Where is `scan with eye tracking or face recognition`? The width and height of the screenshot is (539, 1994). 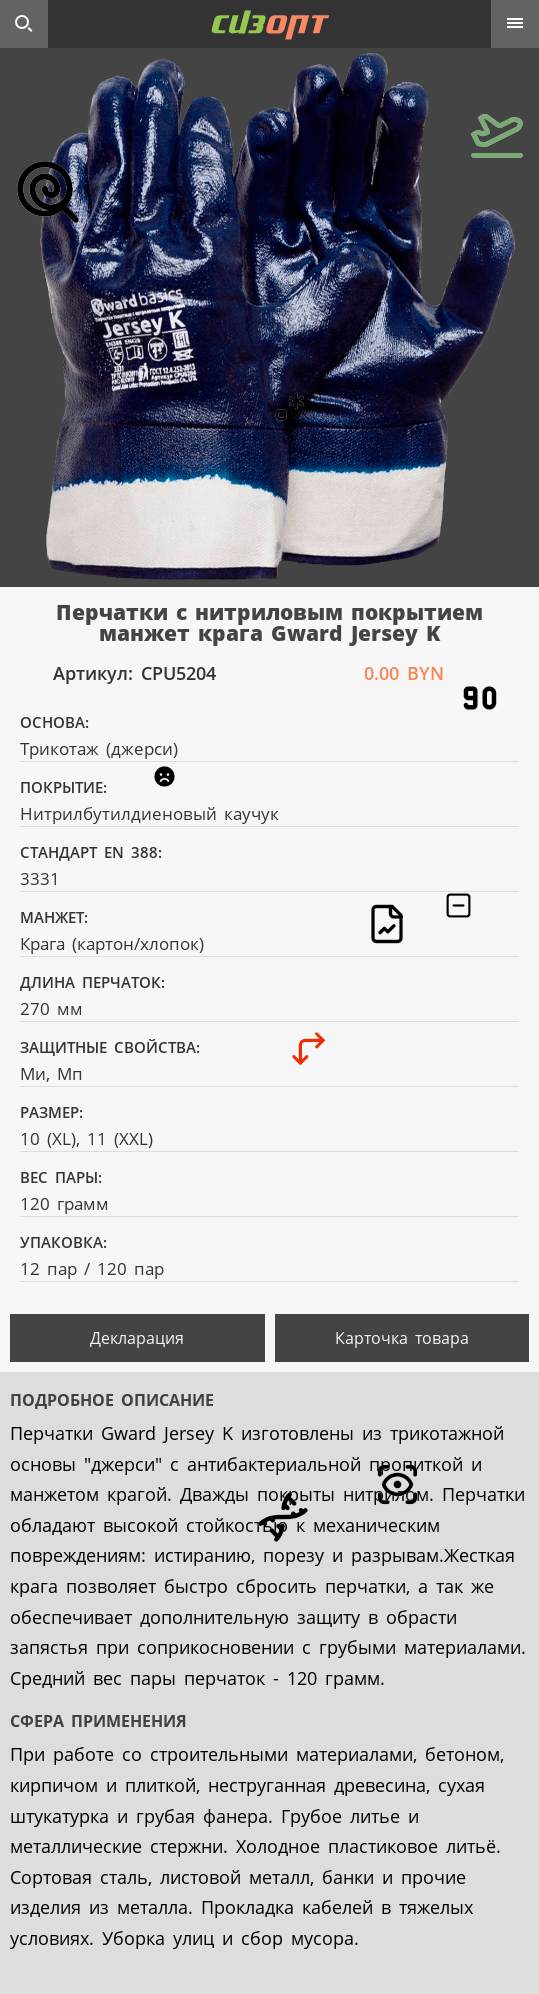
scan with eye tracking or face recognition is located at coordinates (397, 1484).